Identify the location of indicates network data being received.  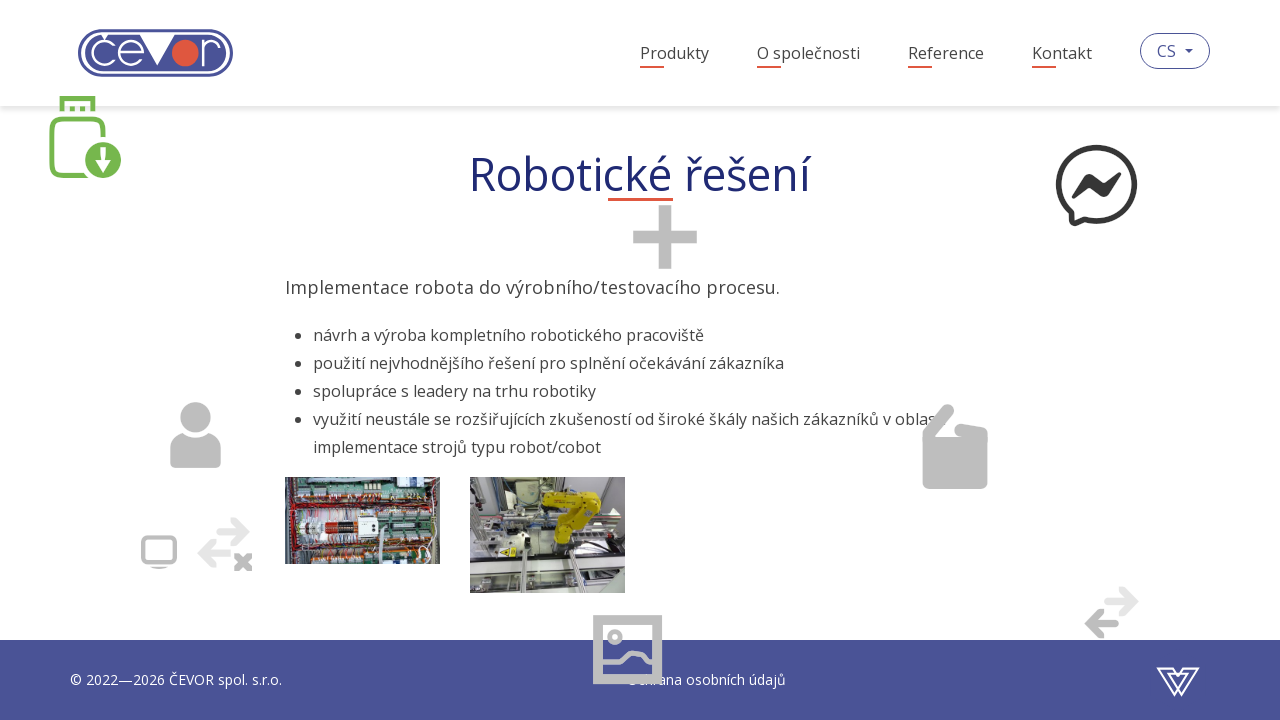
(1111, 612).